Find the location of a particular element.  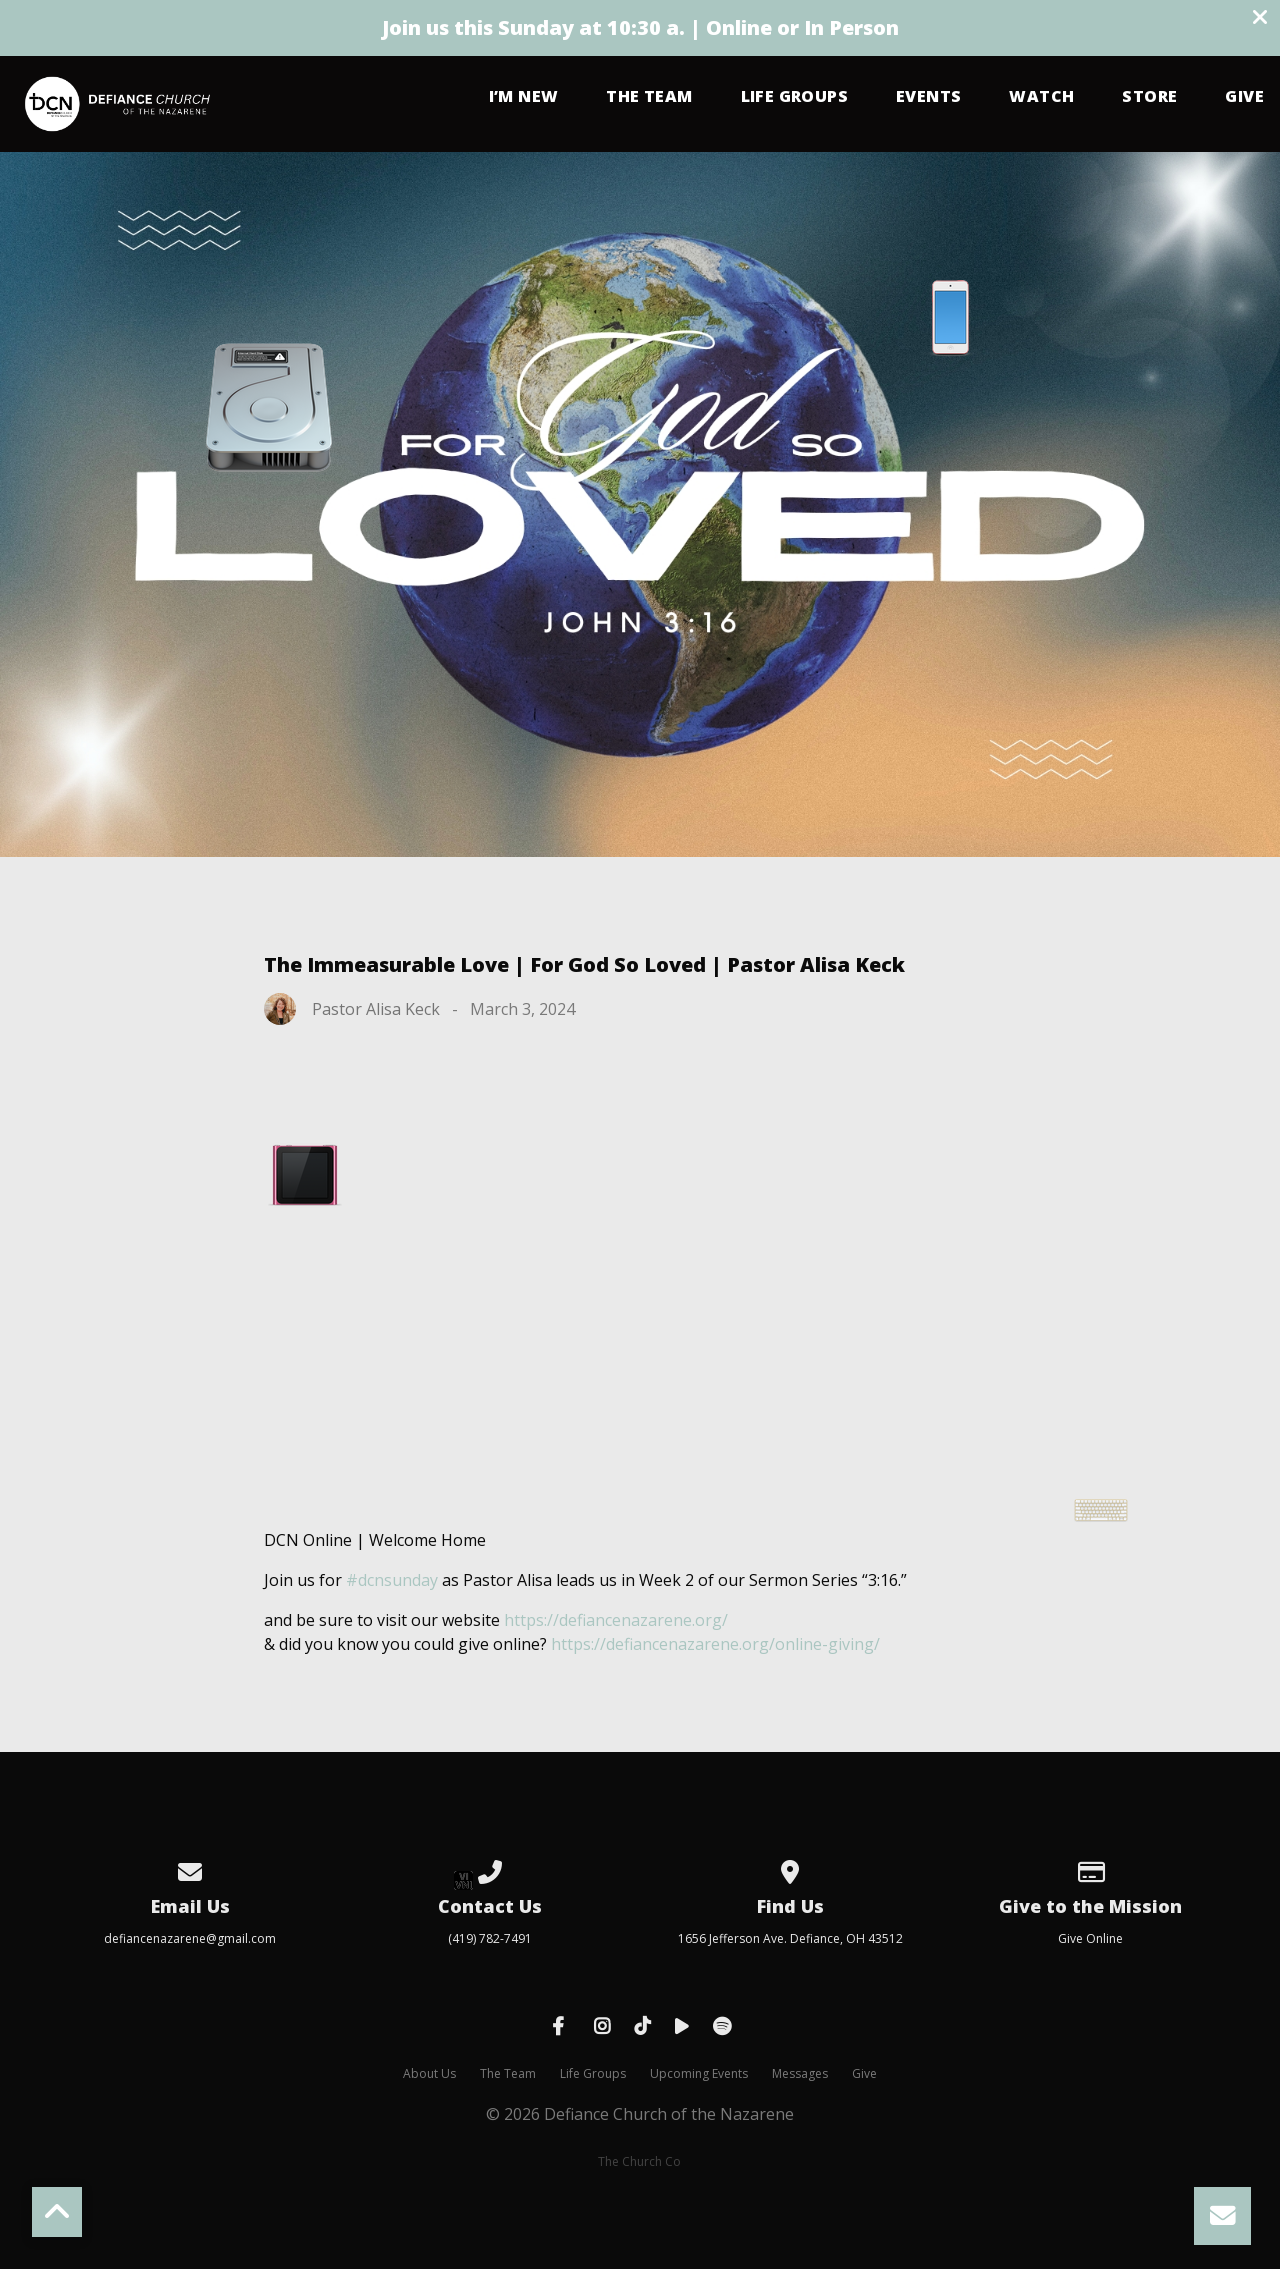

iPod touch device connected to this computer is located at coordinates (950, 318).